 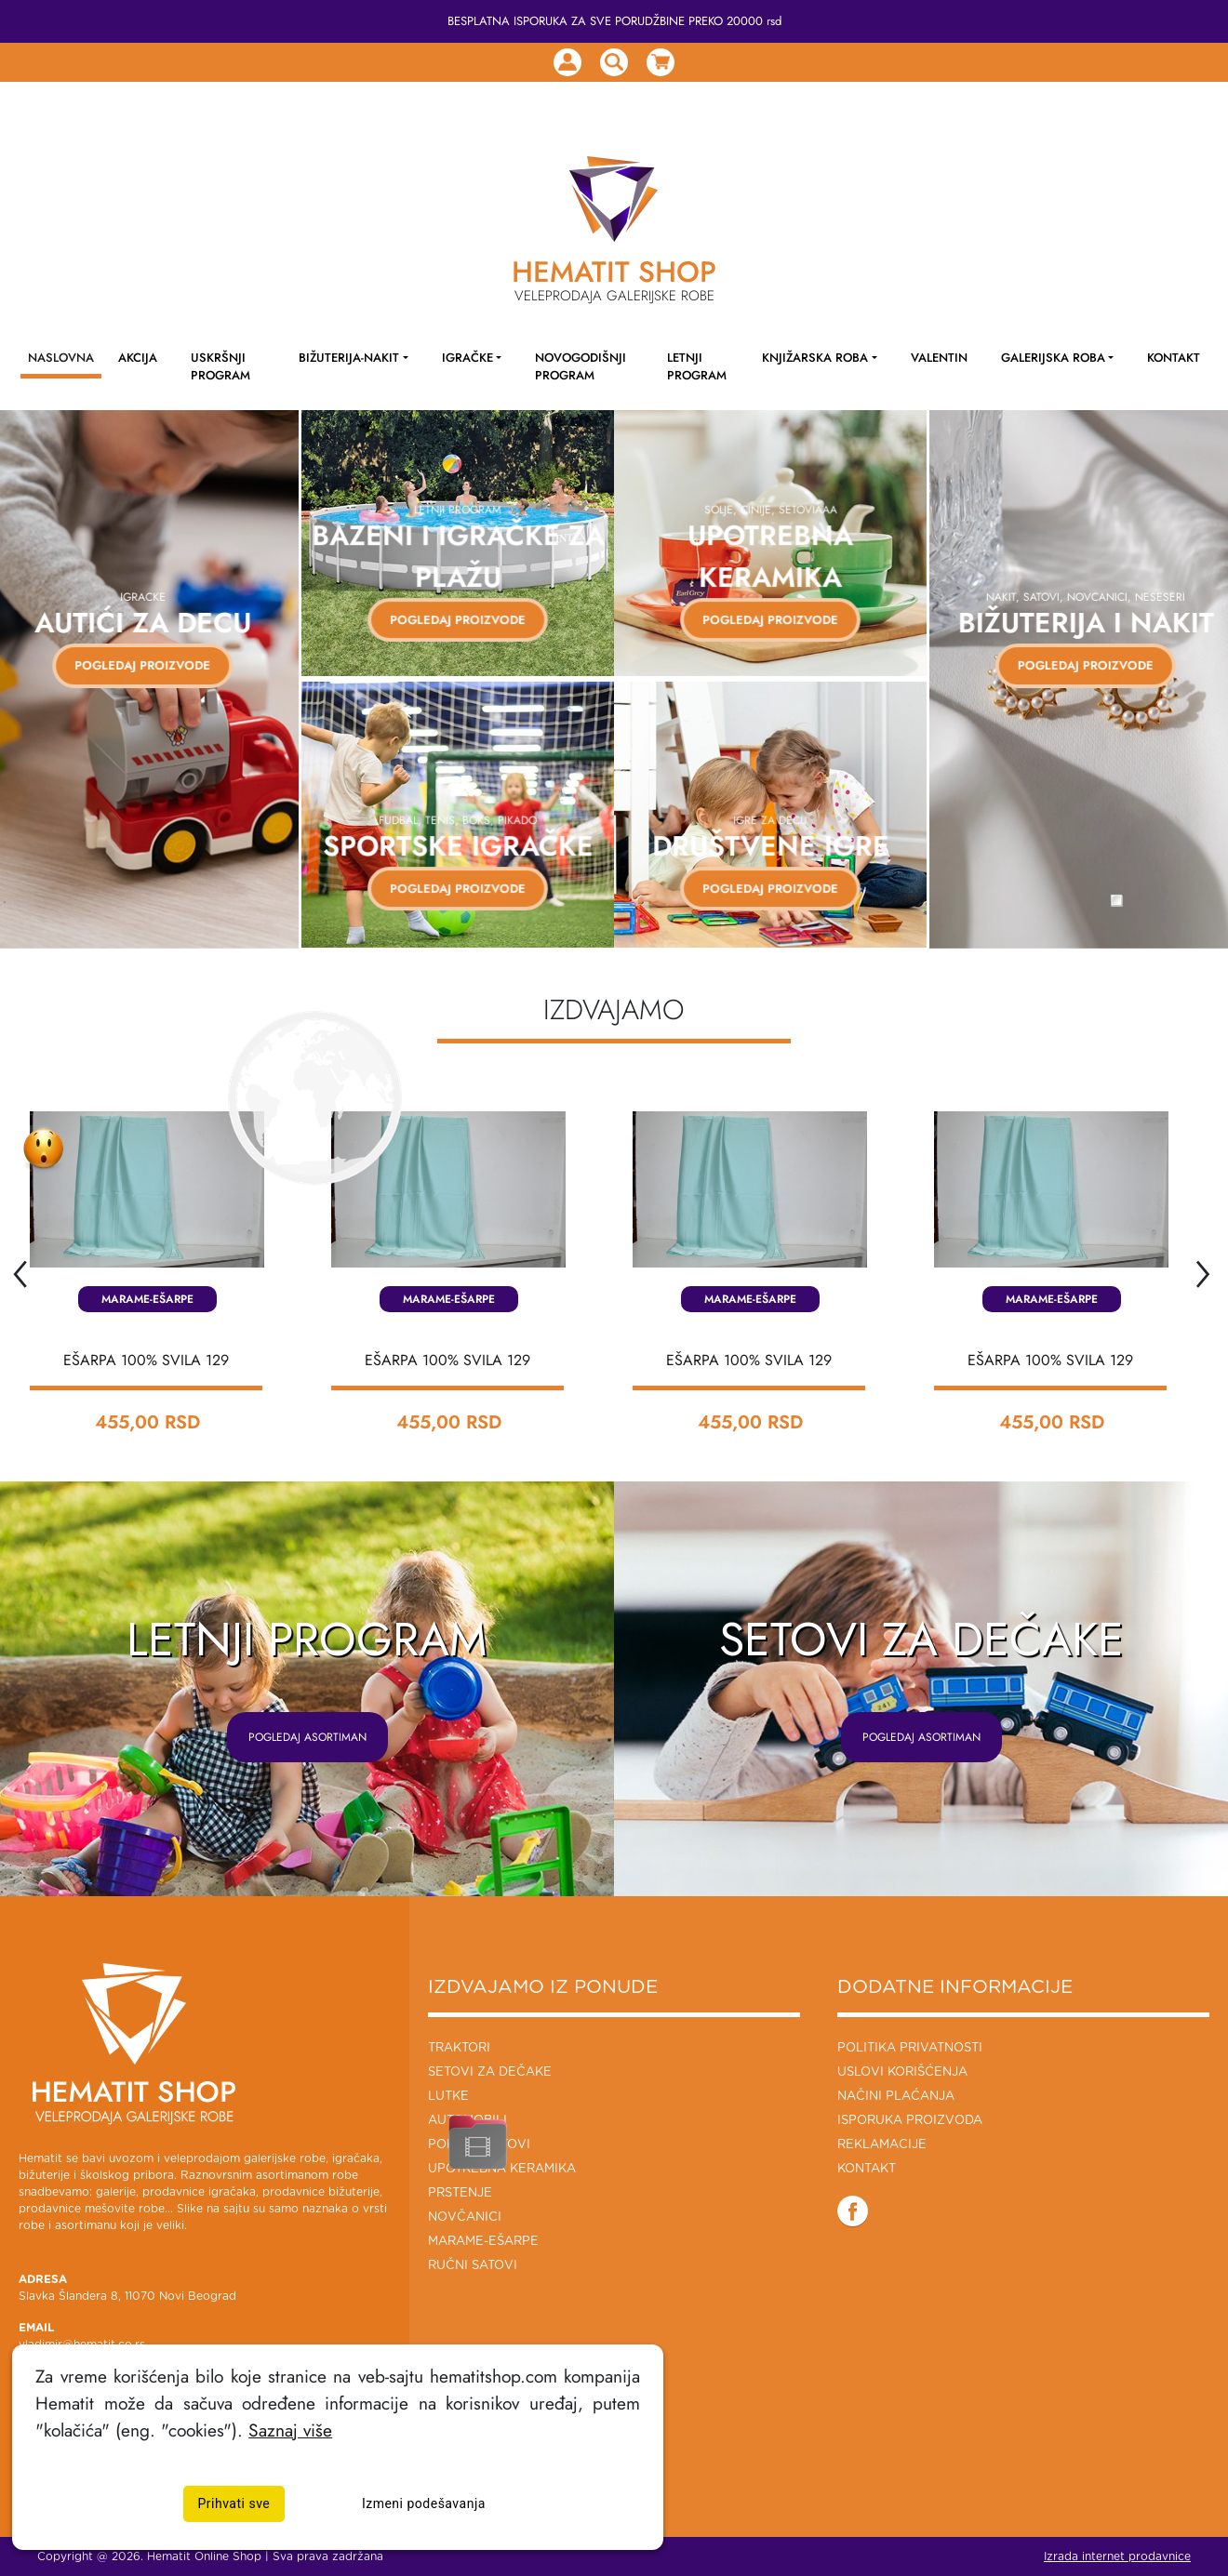 I want to click on stop media playback, so click(x=1116, y=900).